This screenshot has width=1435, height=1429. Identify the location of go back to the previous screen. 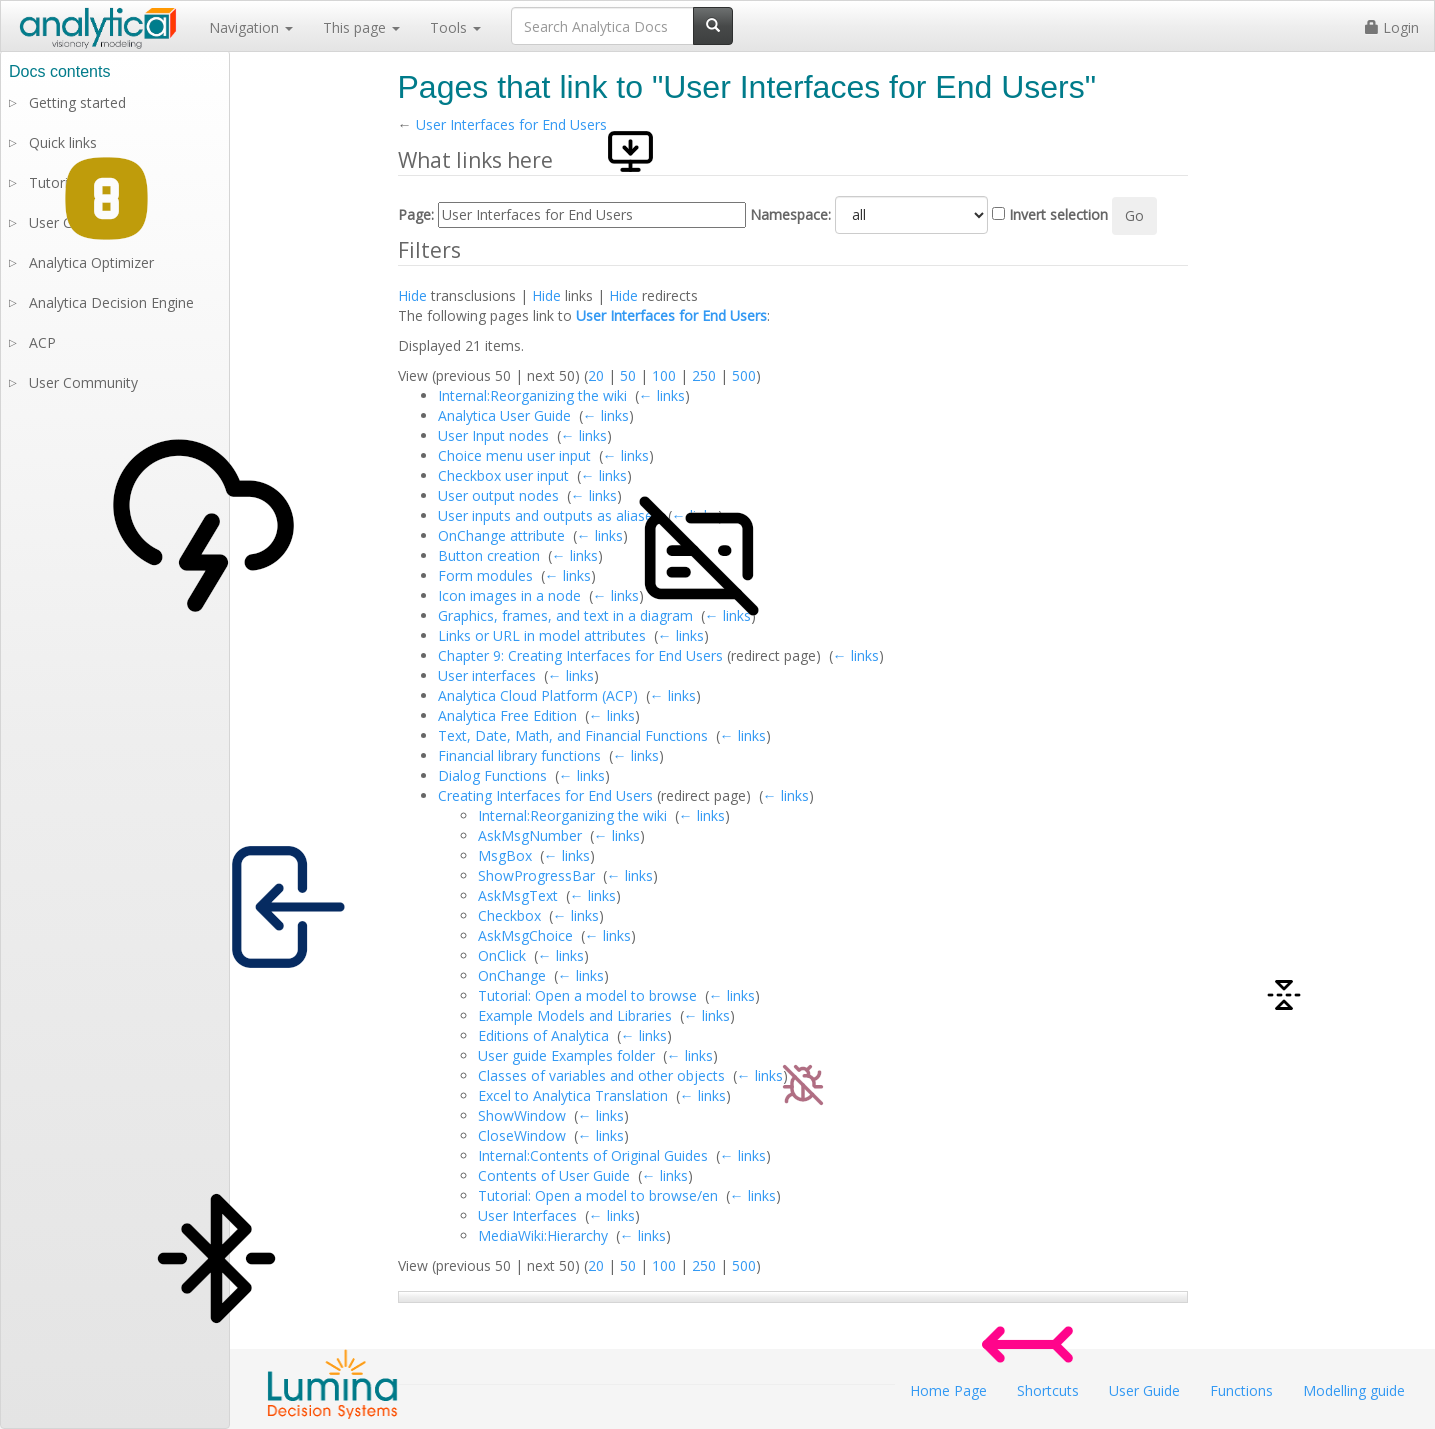
(1027, 1344).